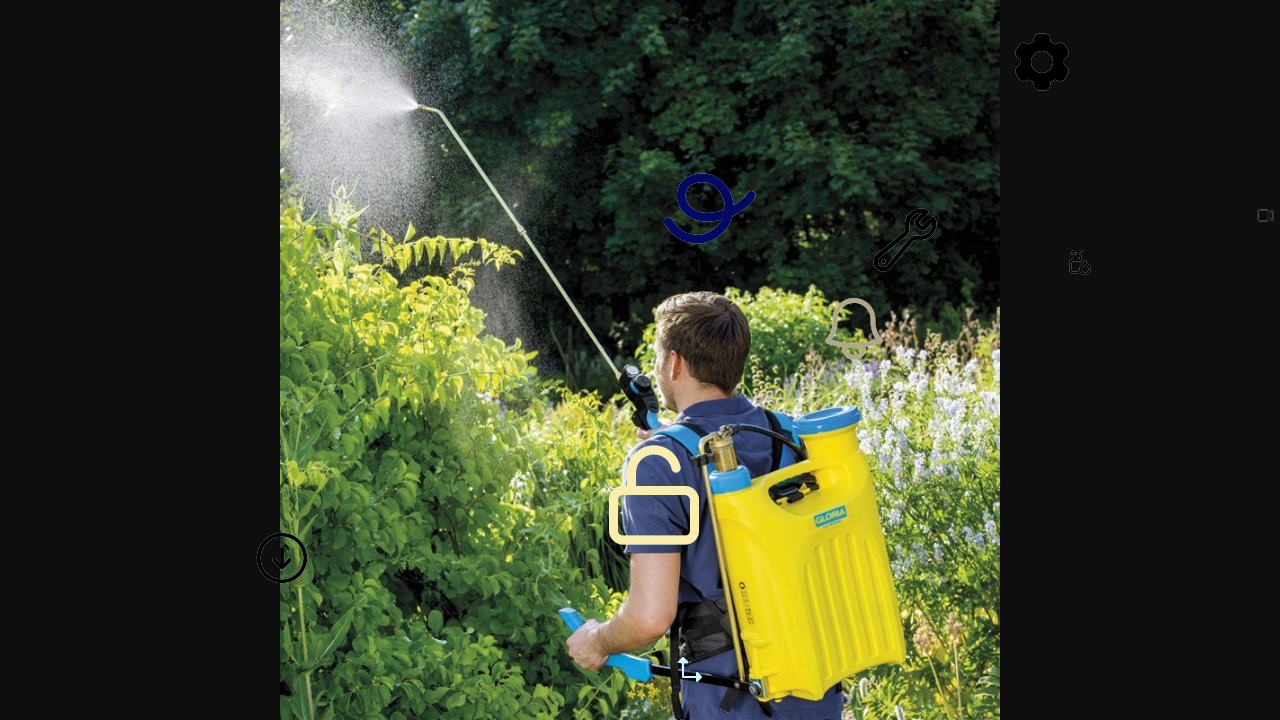 This screenshot has height=720, width=1280. What do you see at coordinates (1079, 262) in the screenshot?
I see `access hand sanitizer or soap dispenser location` at bounding box center [1079, 262].